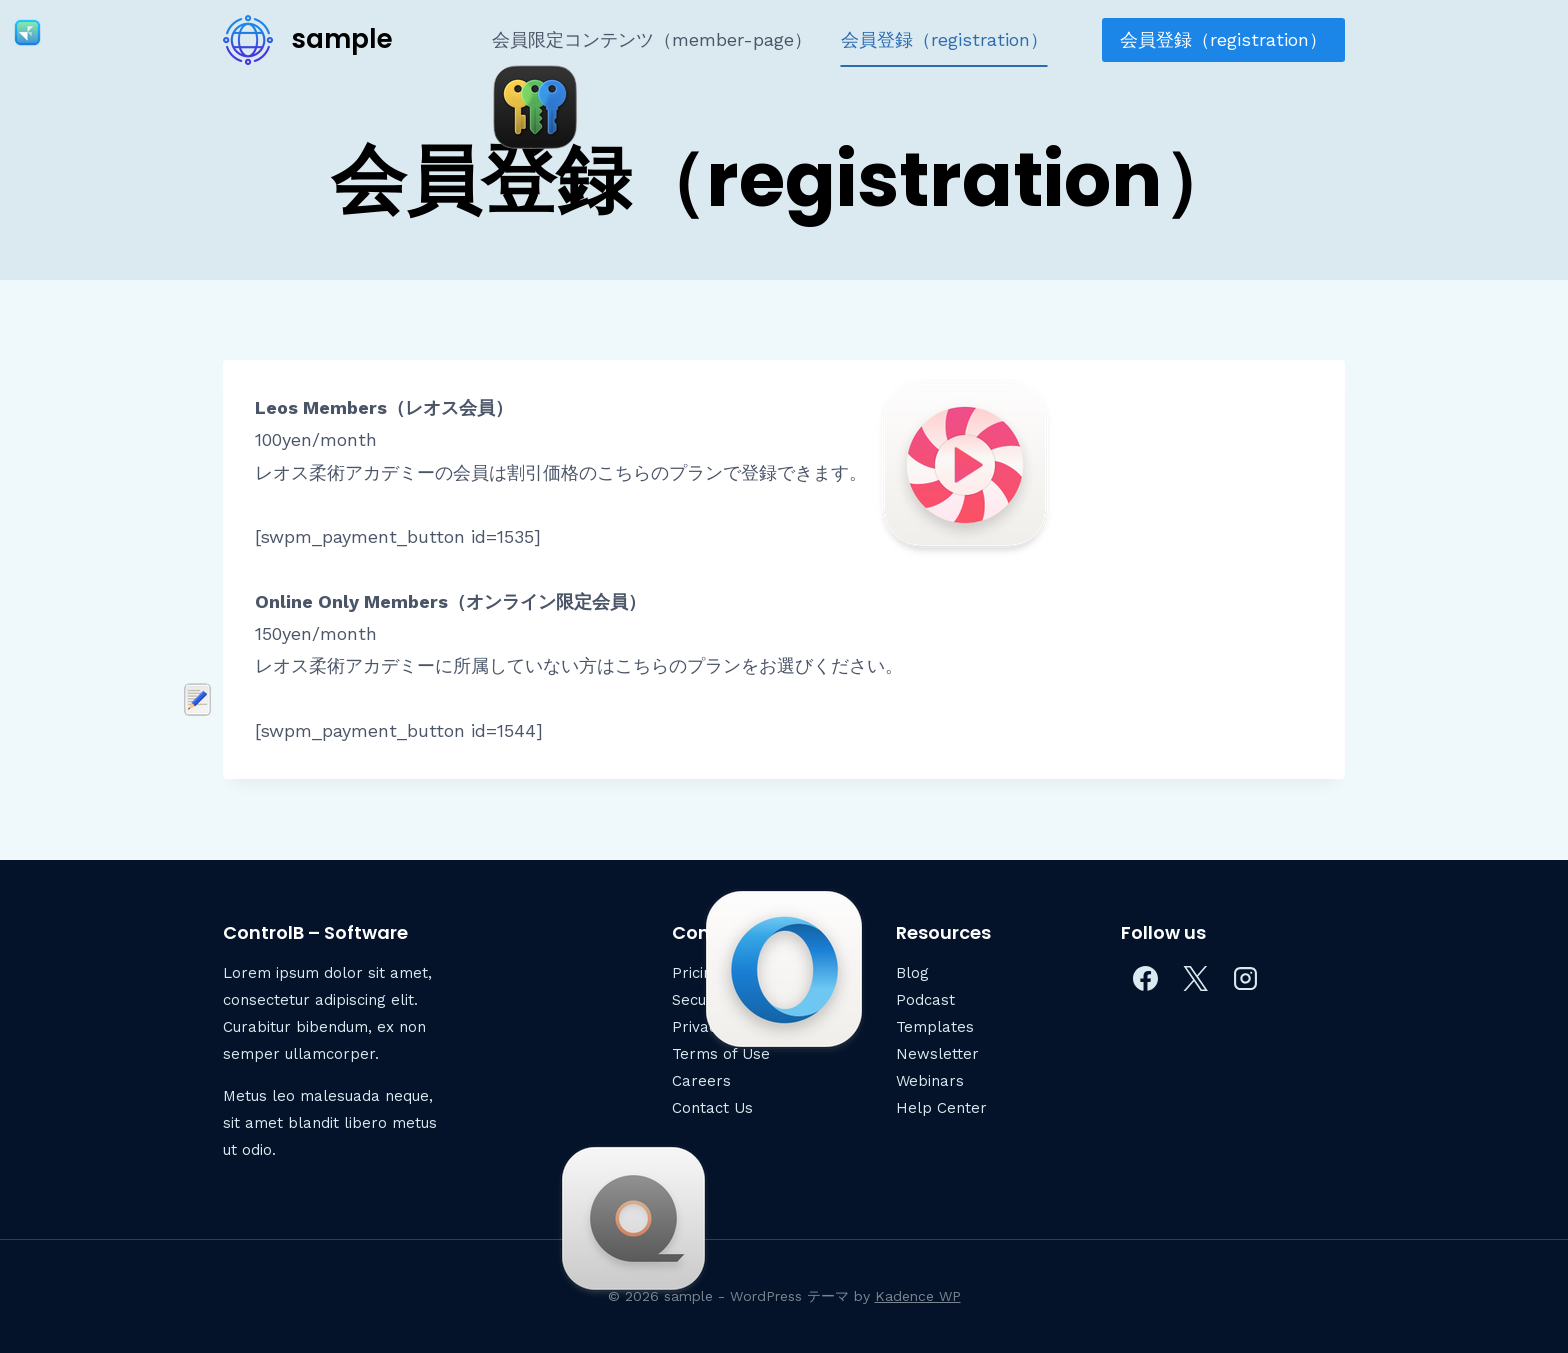  I want to click on open the software learning center, so click(197, 699).